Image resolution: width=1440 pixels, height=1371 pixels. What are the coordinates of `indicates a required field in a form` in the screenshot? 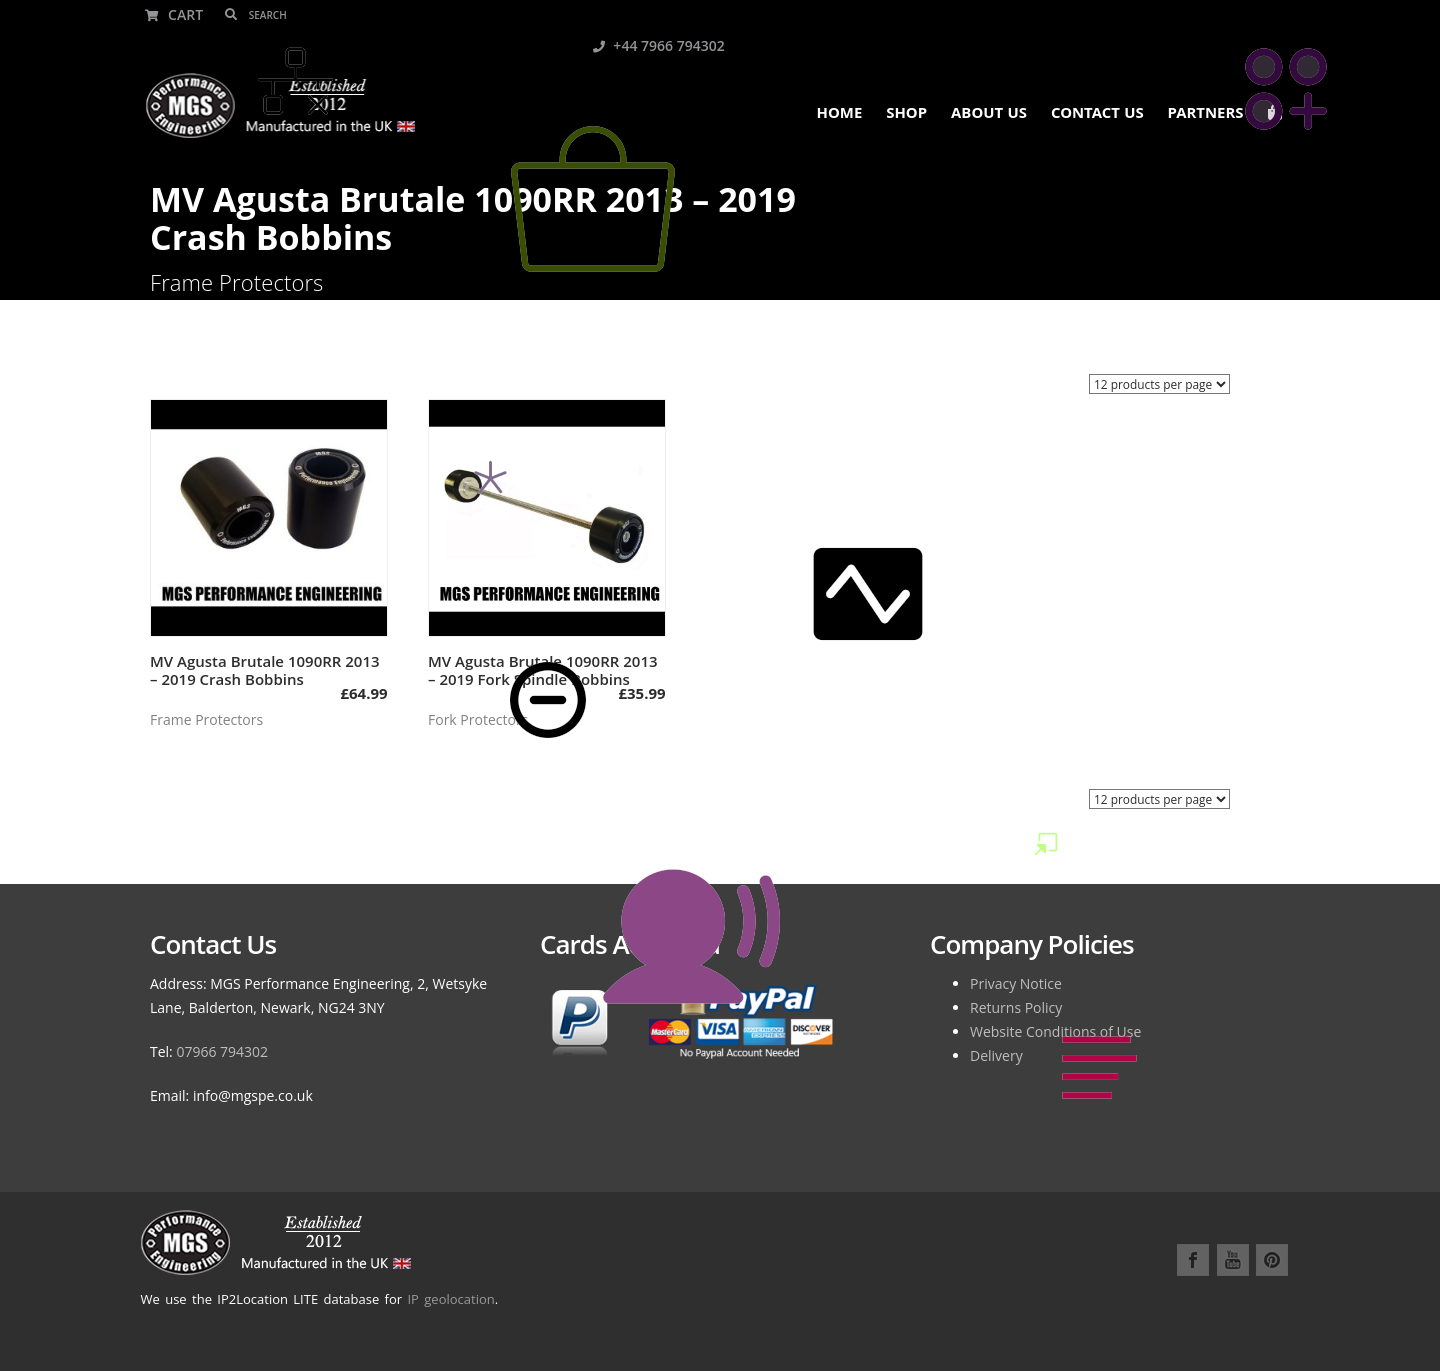 It's located at (490, 478).